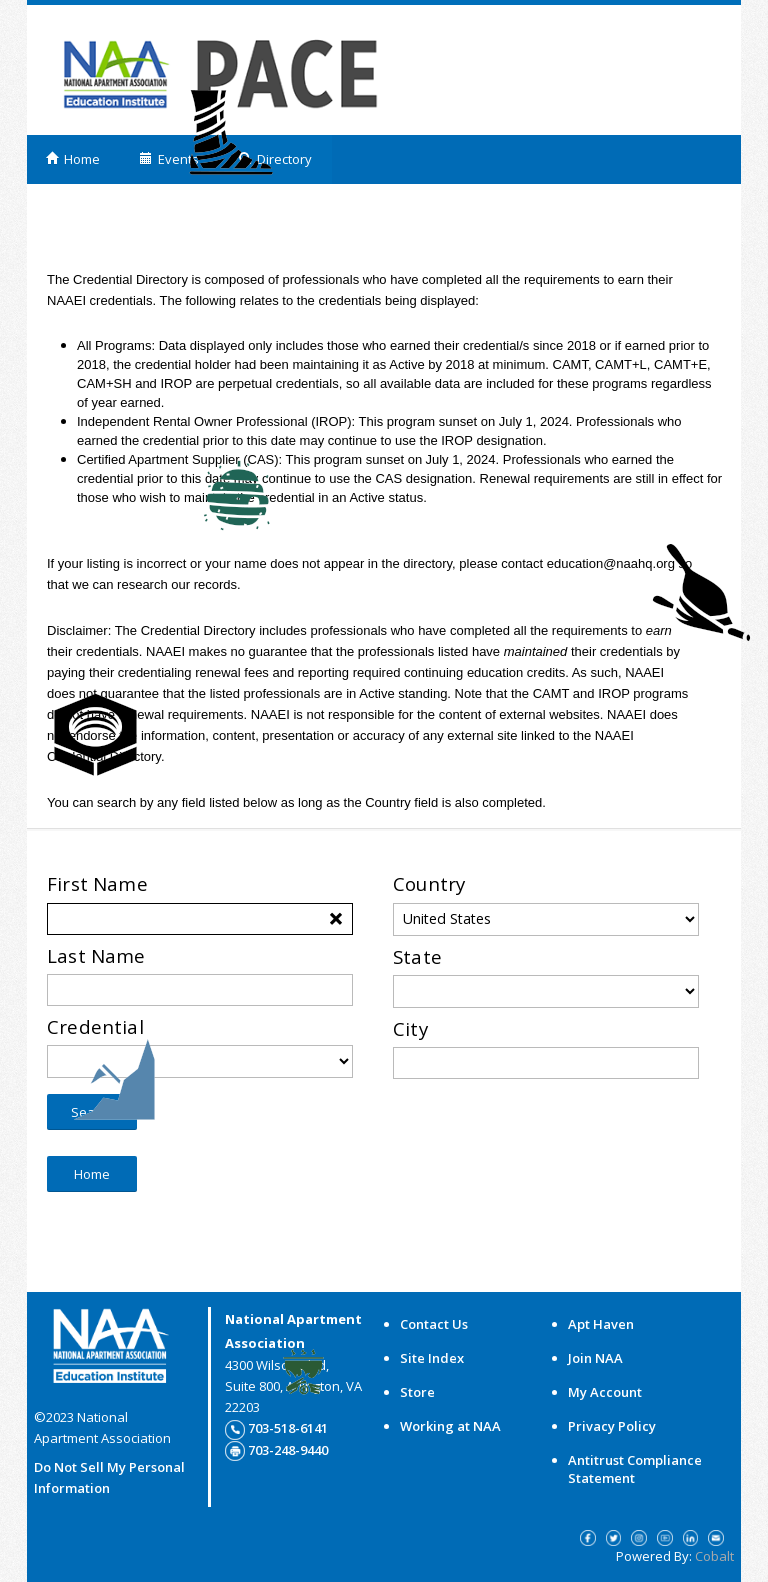 The width and height of the screenshot is (768, 1582). I want to click on craft or upgrade items at the forge, so click(701, 592).